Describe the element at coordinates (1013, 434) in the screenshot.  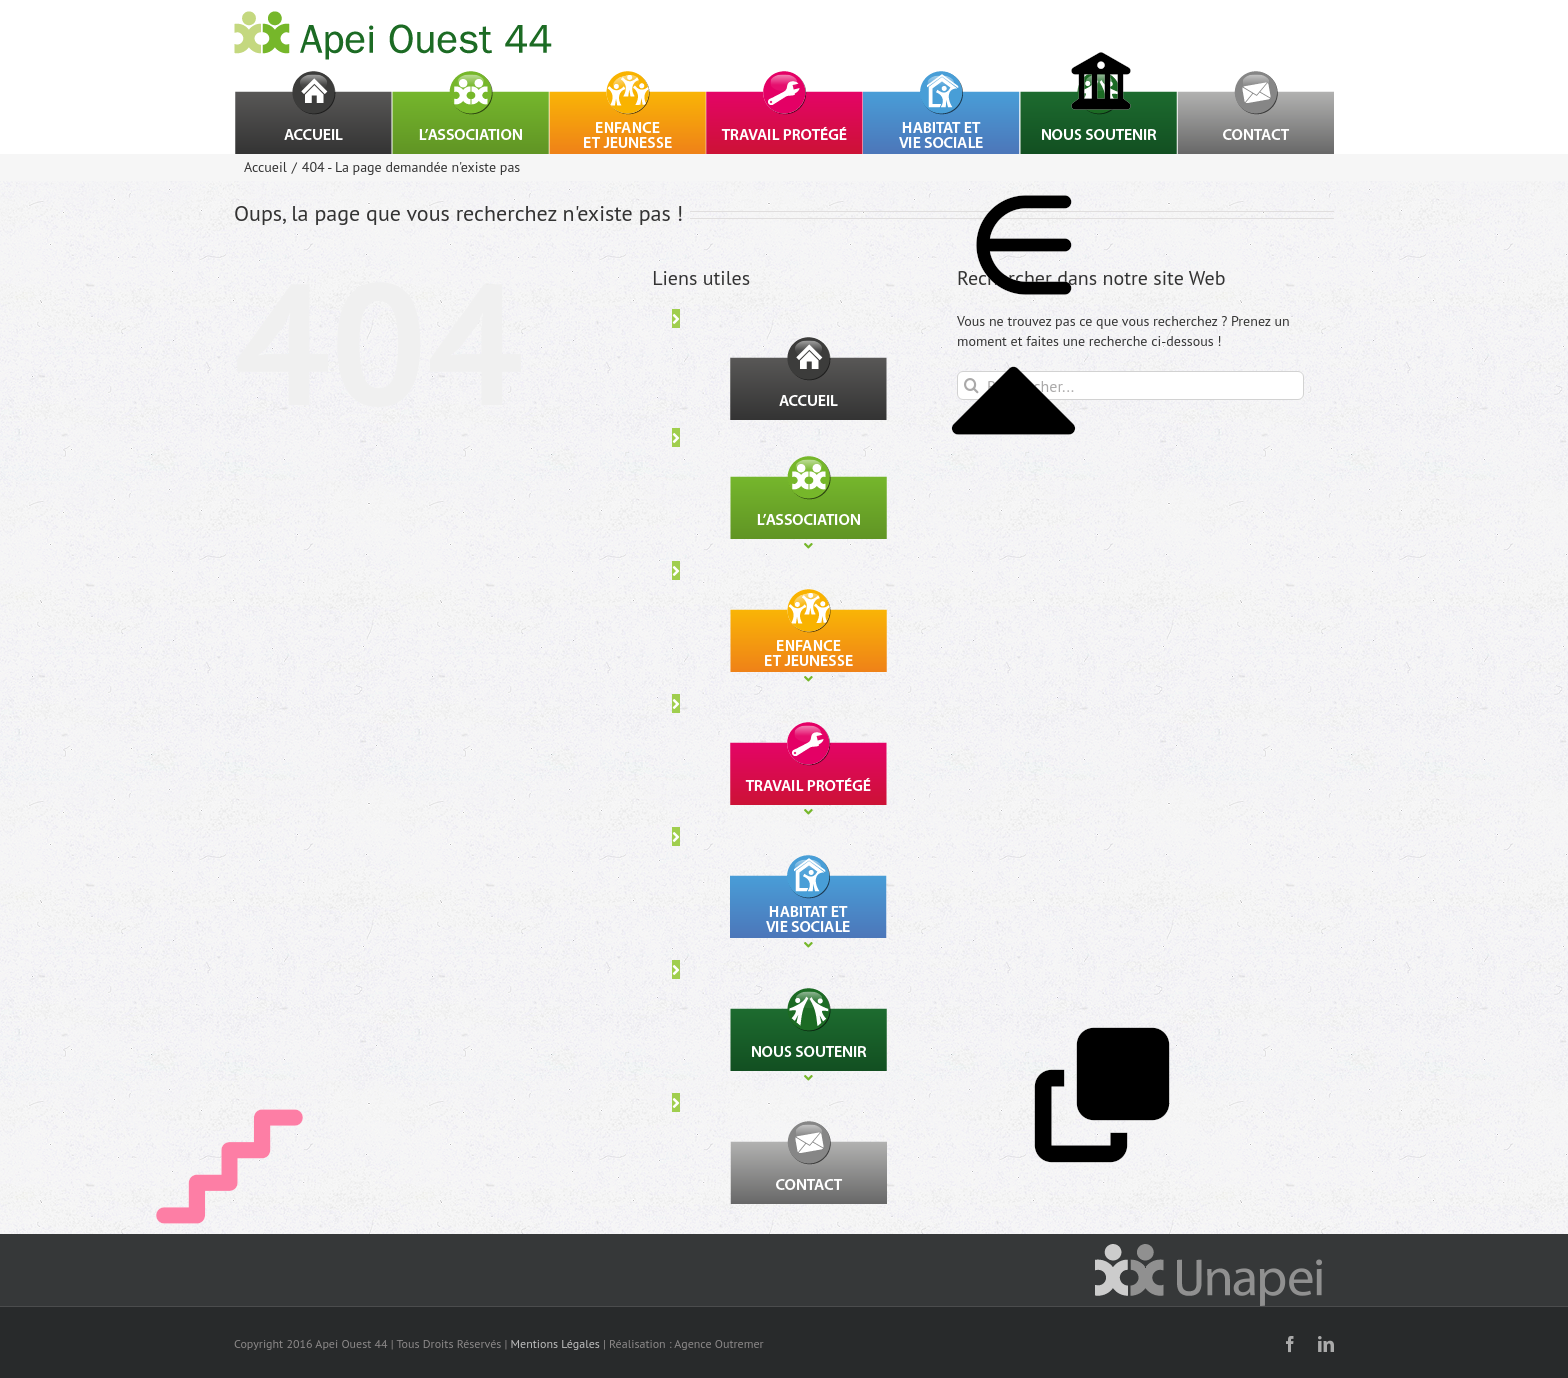
I see `navigate up or go to previous item` at that location.